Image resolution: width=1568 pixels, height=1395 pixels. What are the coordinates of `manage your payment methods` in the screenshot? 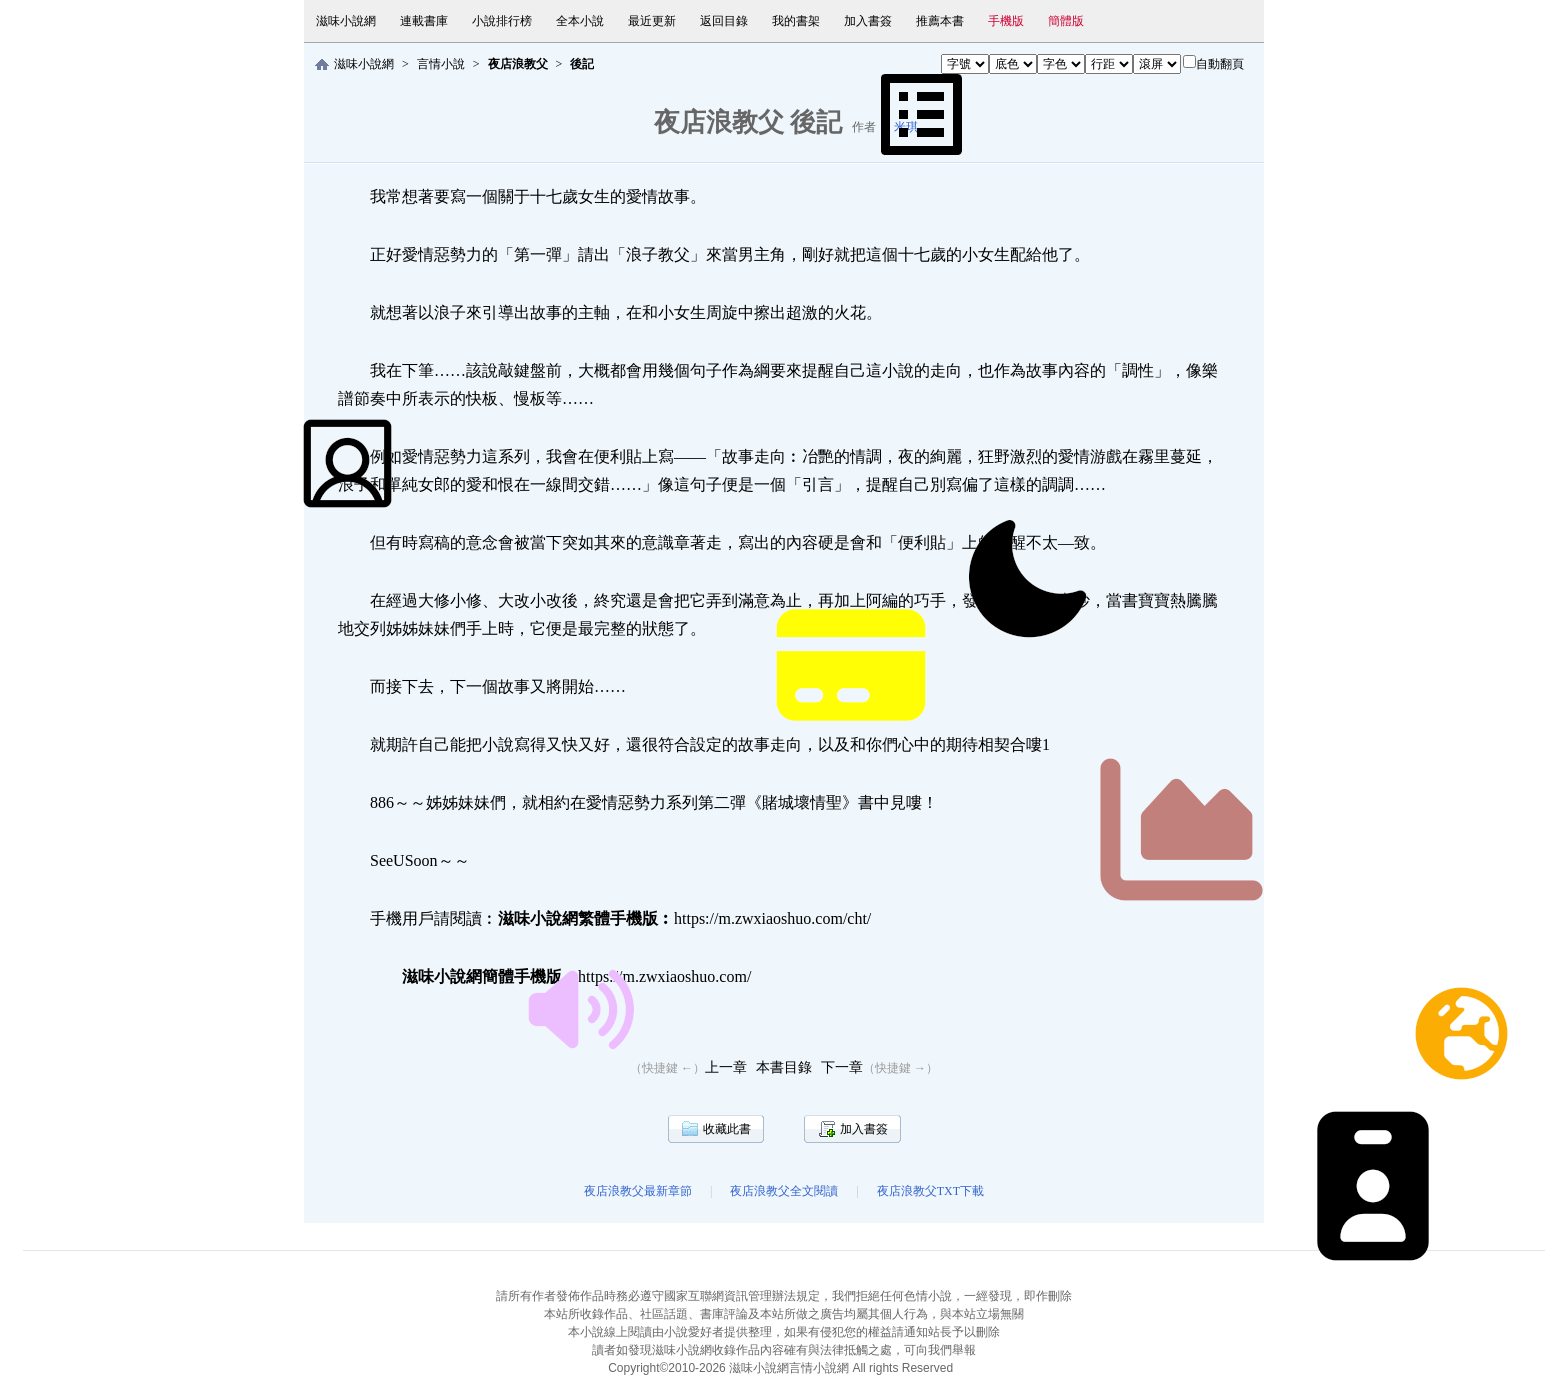 It's located at (851, 665).